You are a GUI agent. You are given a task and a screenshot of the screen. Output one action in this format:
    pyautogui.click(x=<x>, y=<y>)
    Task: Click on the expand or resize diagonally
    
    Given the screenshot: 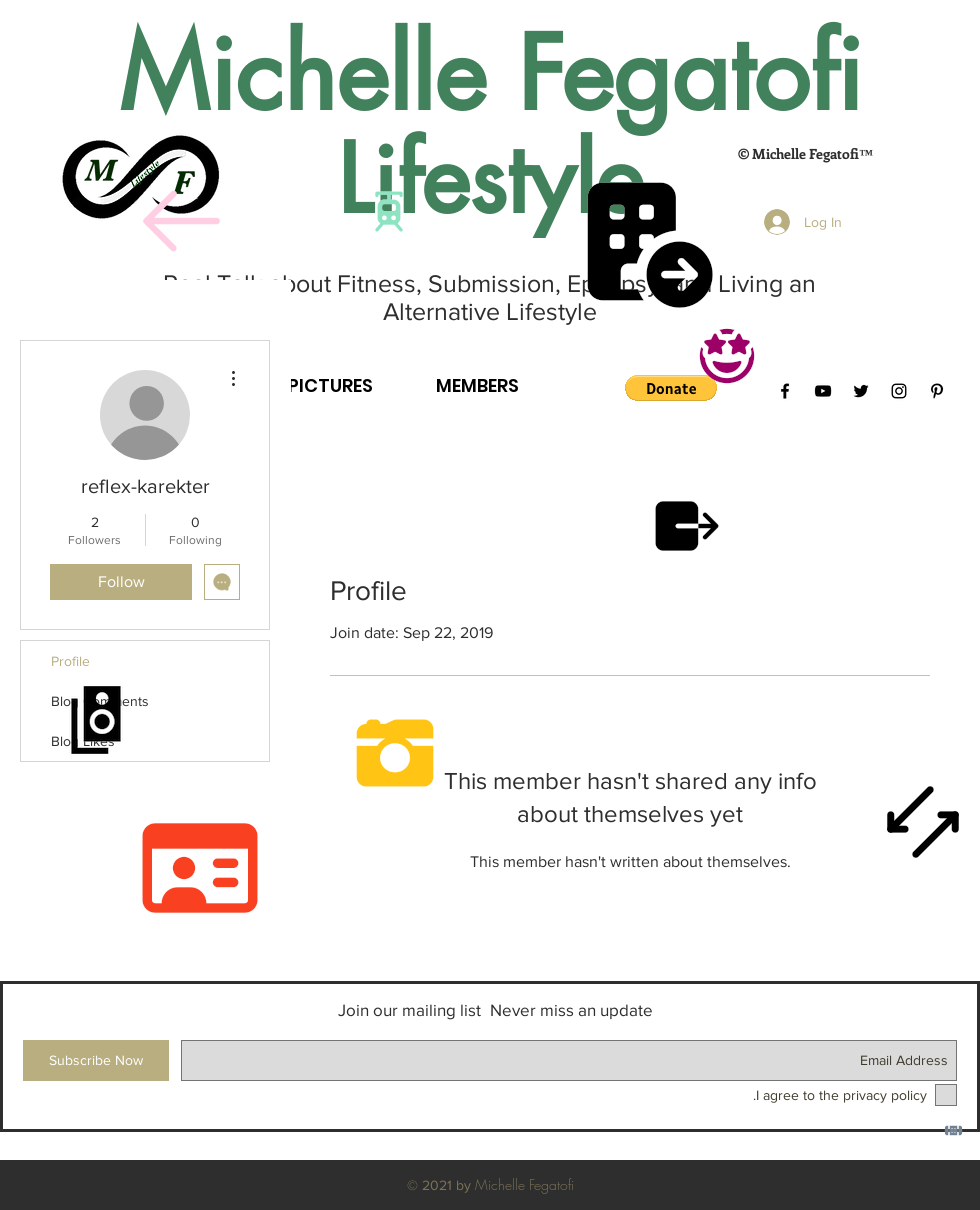 What is the action you would take?
    pyautogui.click(x=923, y=822)
    